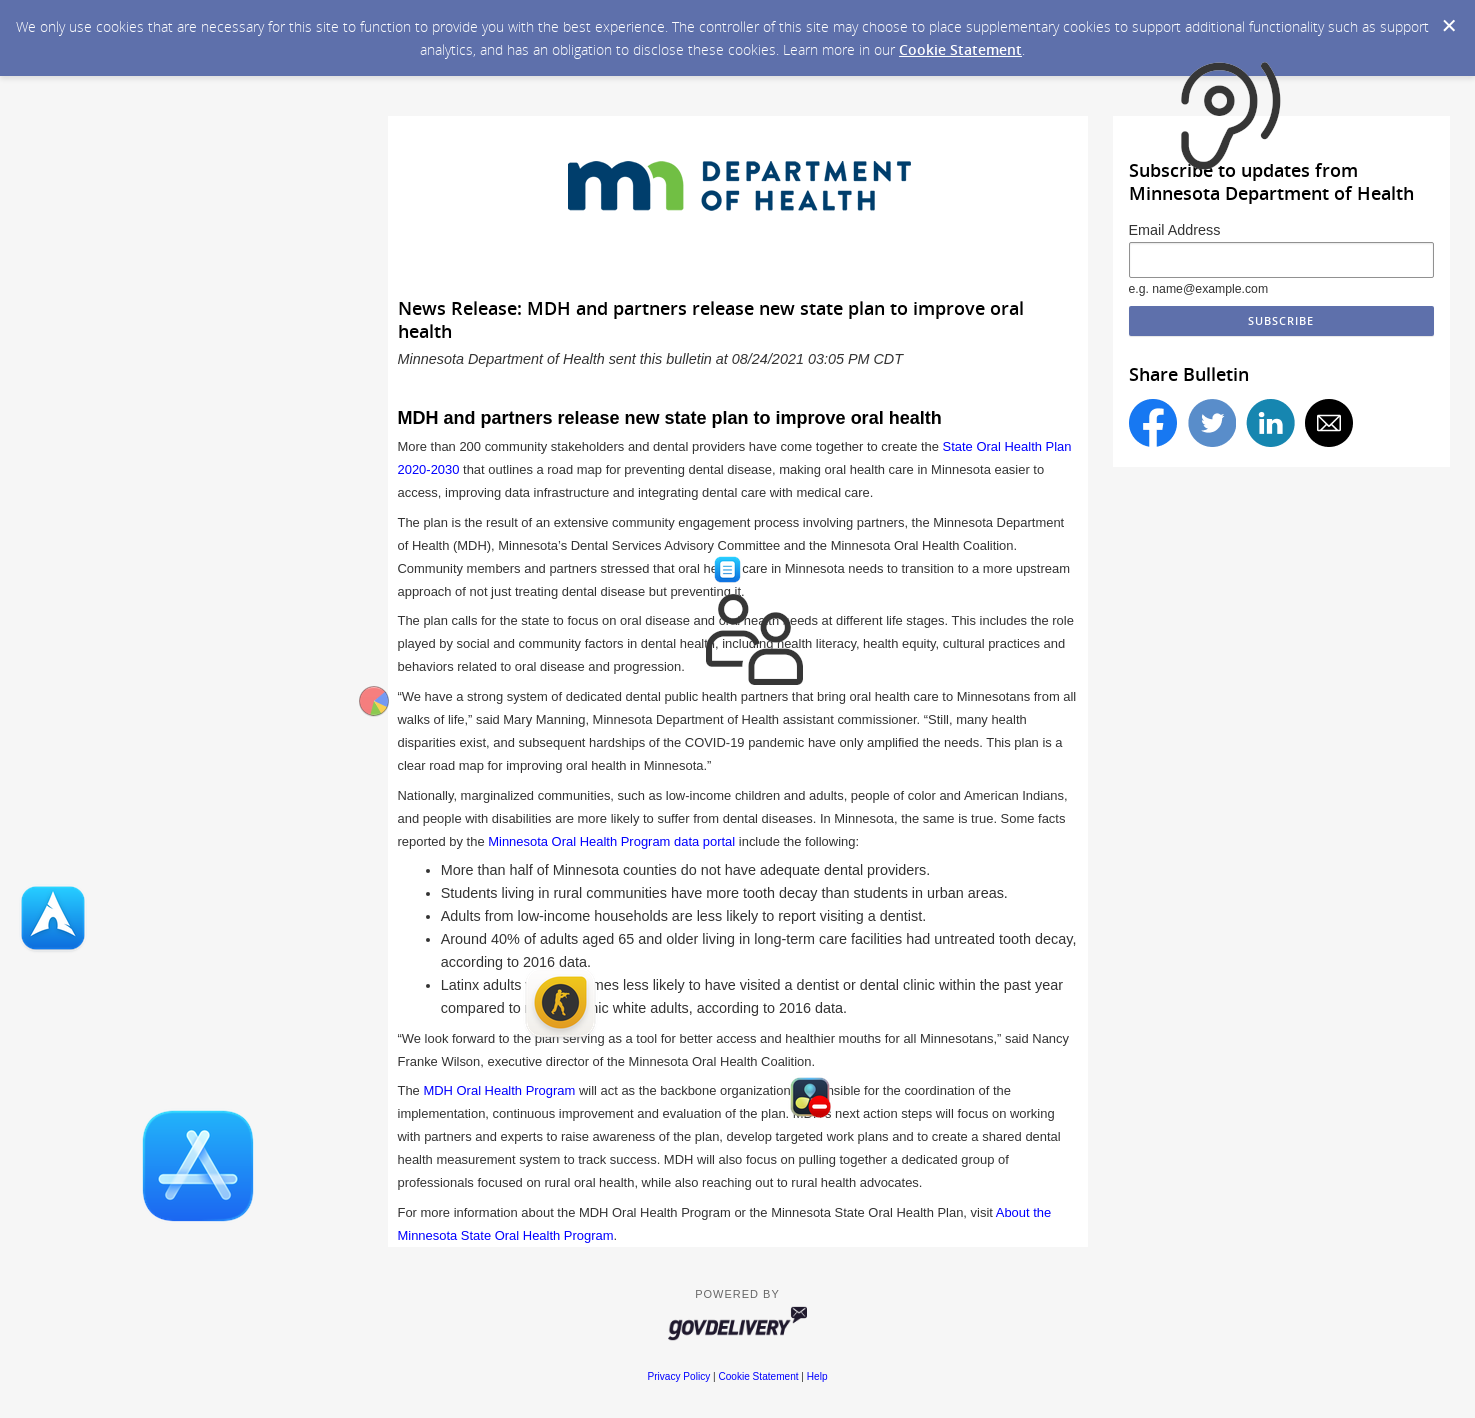 The height and width of the screenshot is (1418, 1475). What do you see at coordinates (1227, 116) in the screenshot?
I see `access hearing accessibility settings` at bounding box center [1227, 116].